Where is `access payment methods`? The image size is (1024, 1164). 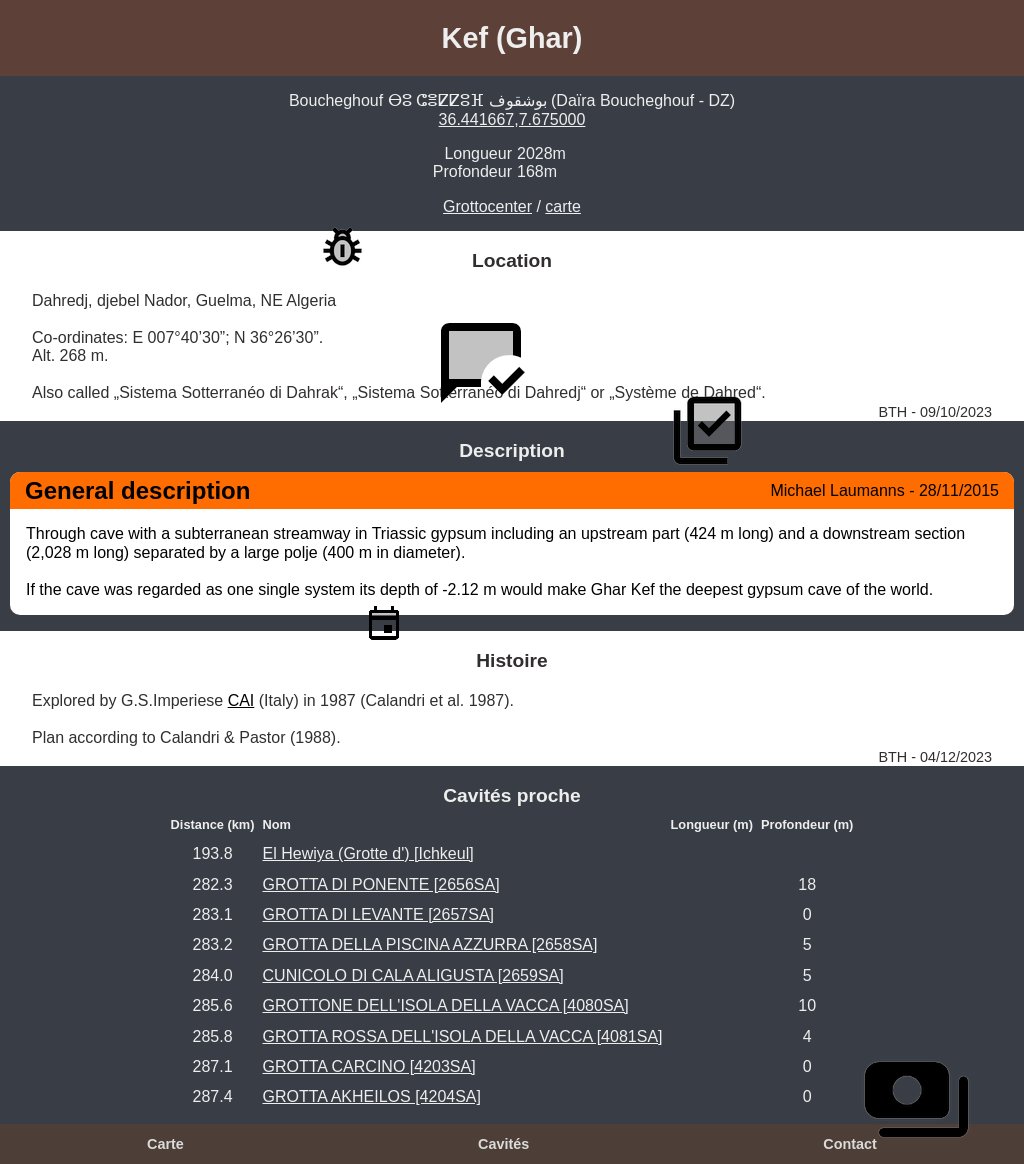 access payment methods is located at coordinates (916, 1099).